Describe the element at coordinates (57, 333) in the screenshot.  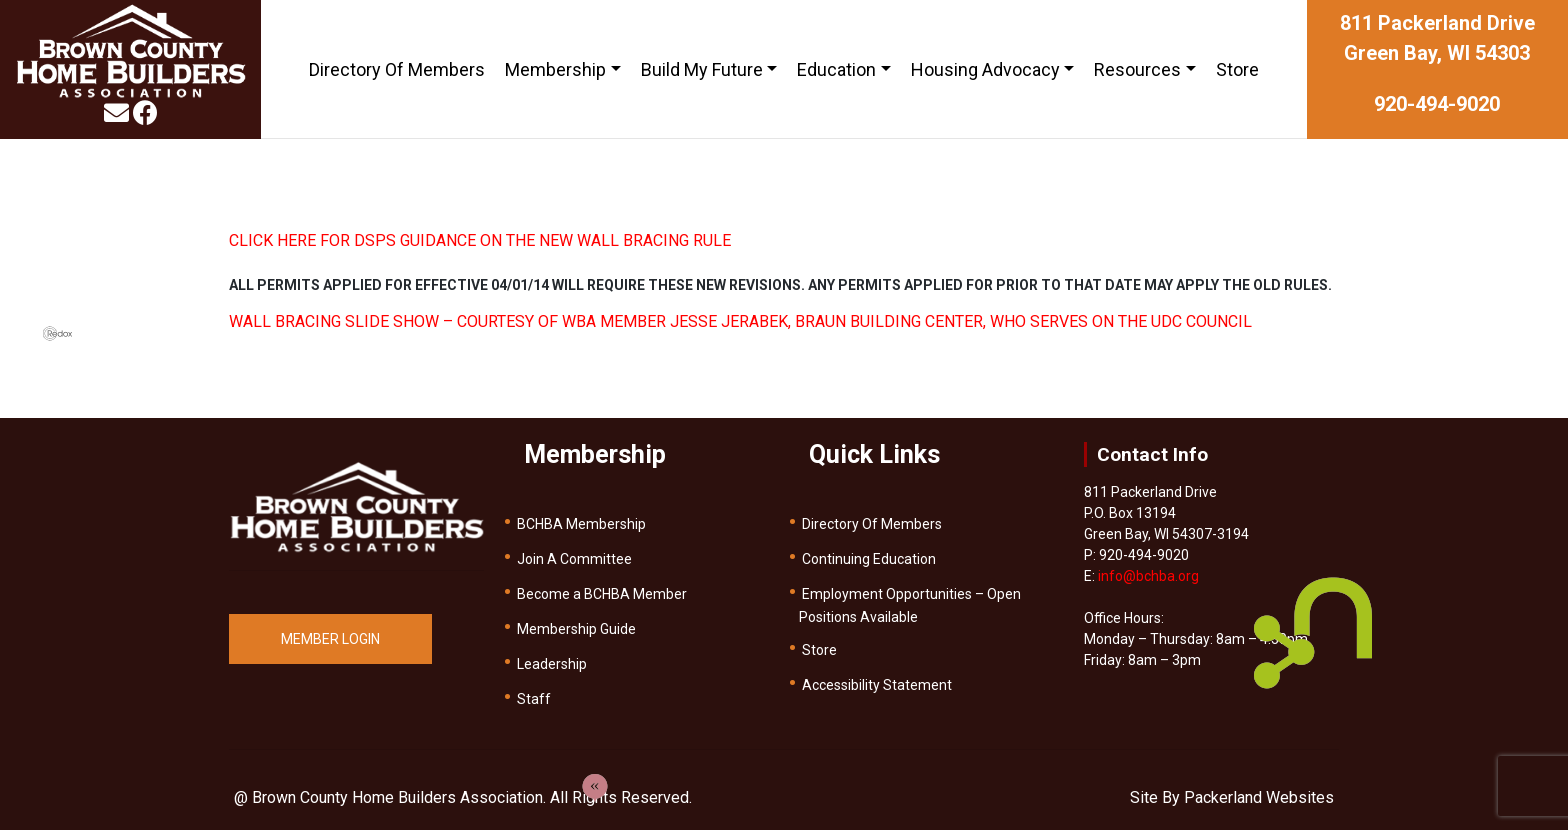
I see `redox healthcare data platform logo` at that location.